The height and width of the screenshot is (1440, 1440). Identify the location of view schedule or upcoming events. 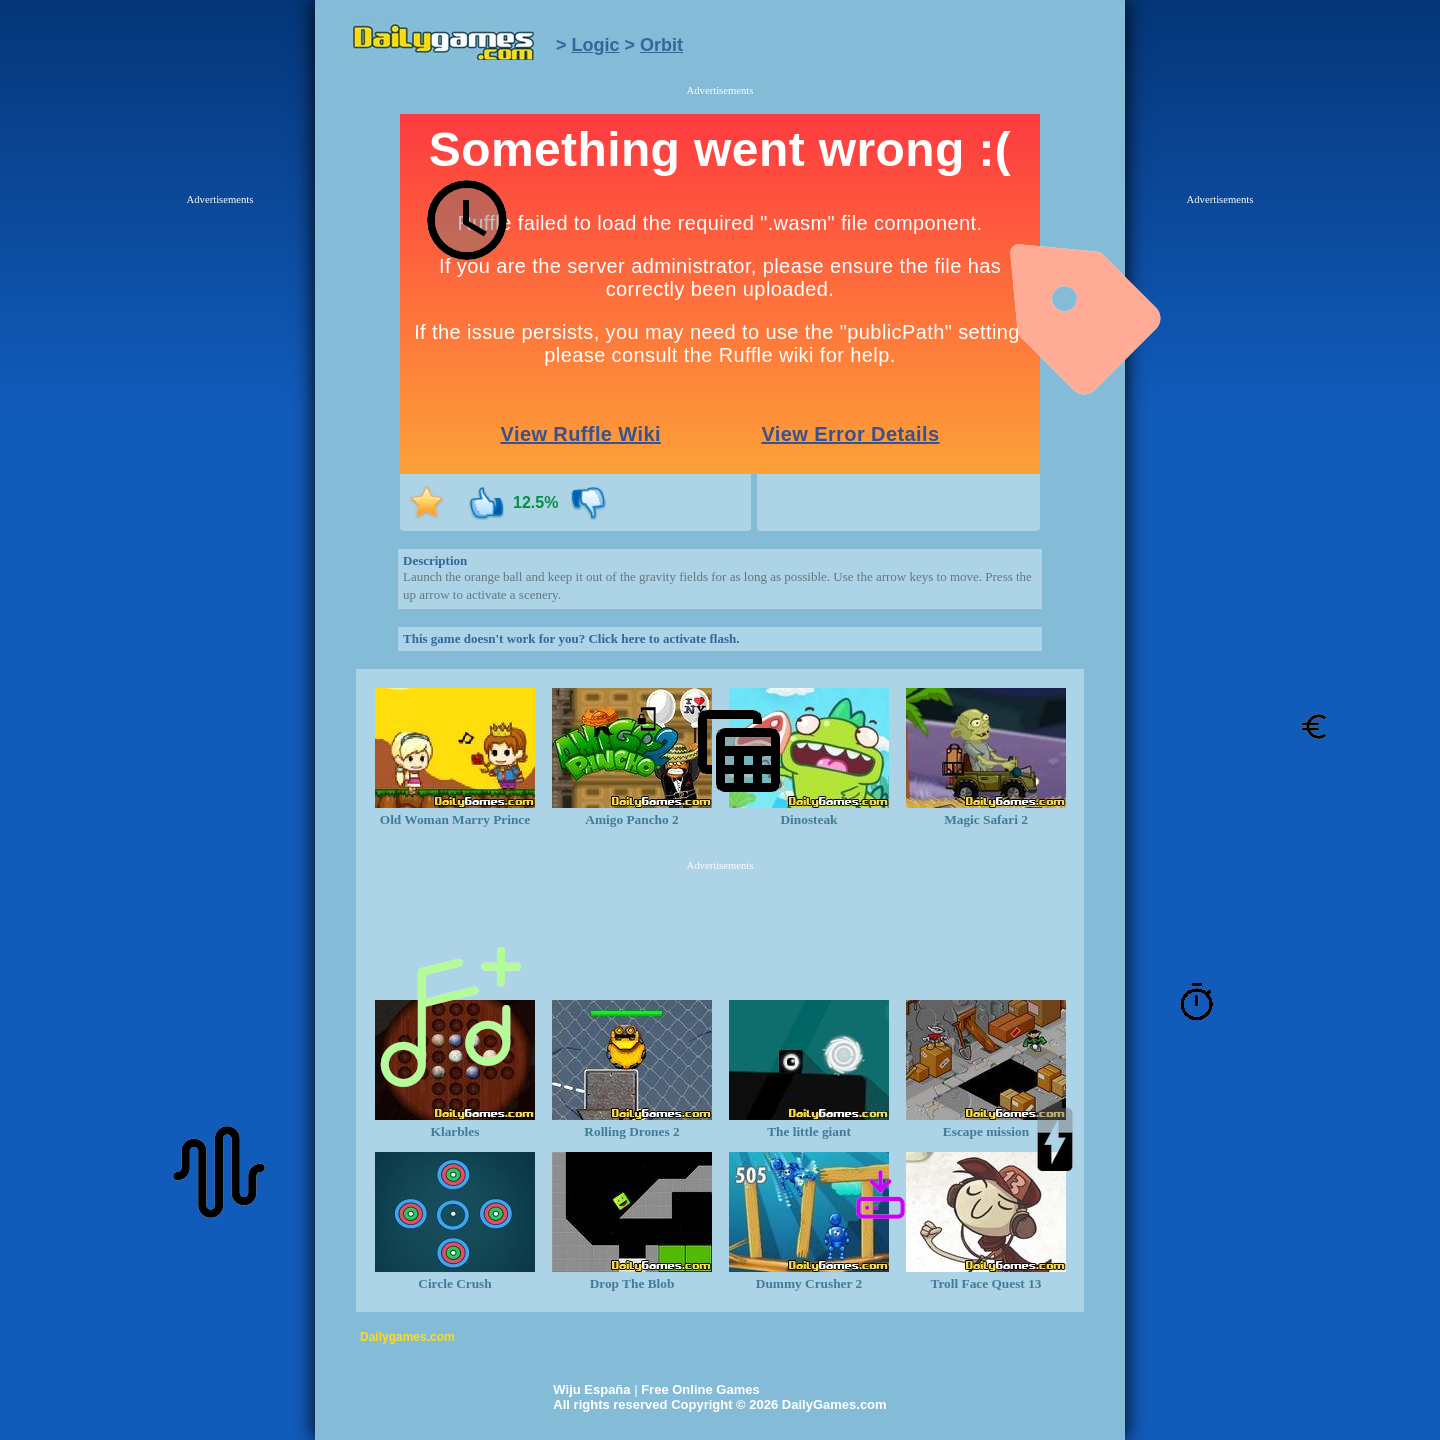
(467, 220).